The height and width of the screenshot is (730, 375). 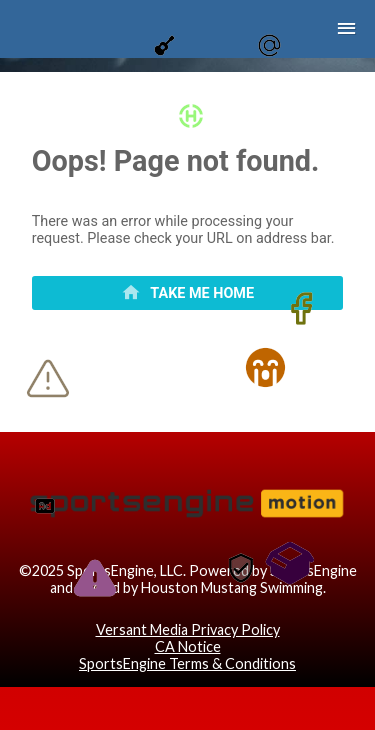 What do you see at coordinates (290, 563) in the screenshot?
I see `view package contents` at bounding box center [290, 563].